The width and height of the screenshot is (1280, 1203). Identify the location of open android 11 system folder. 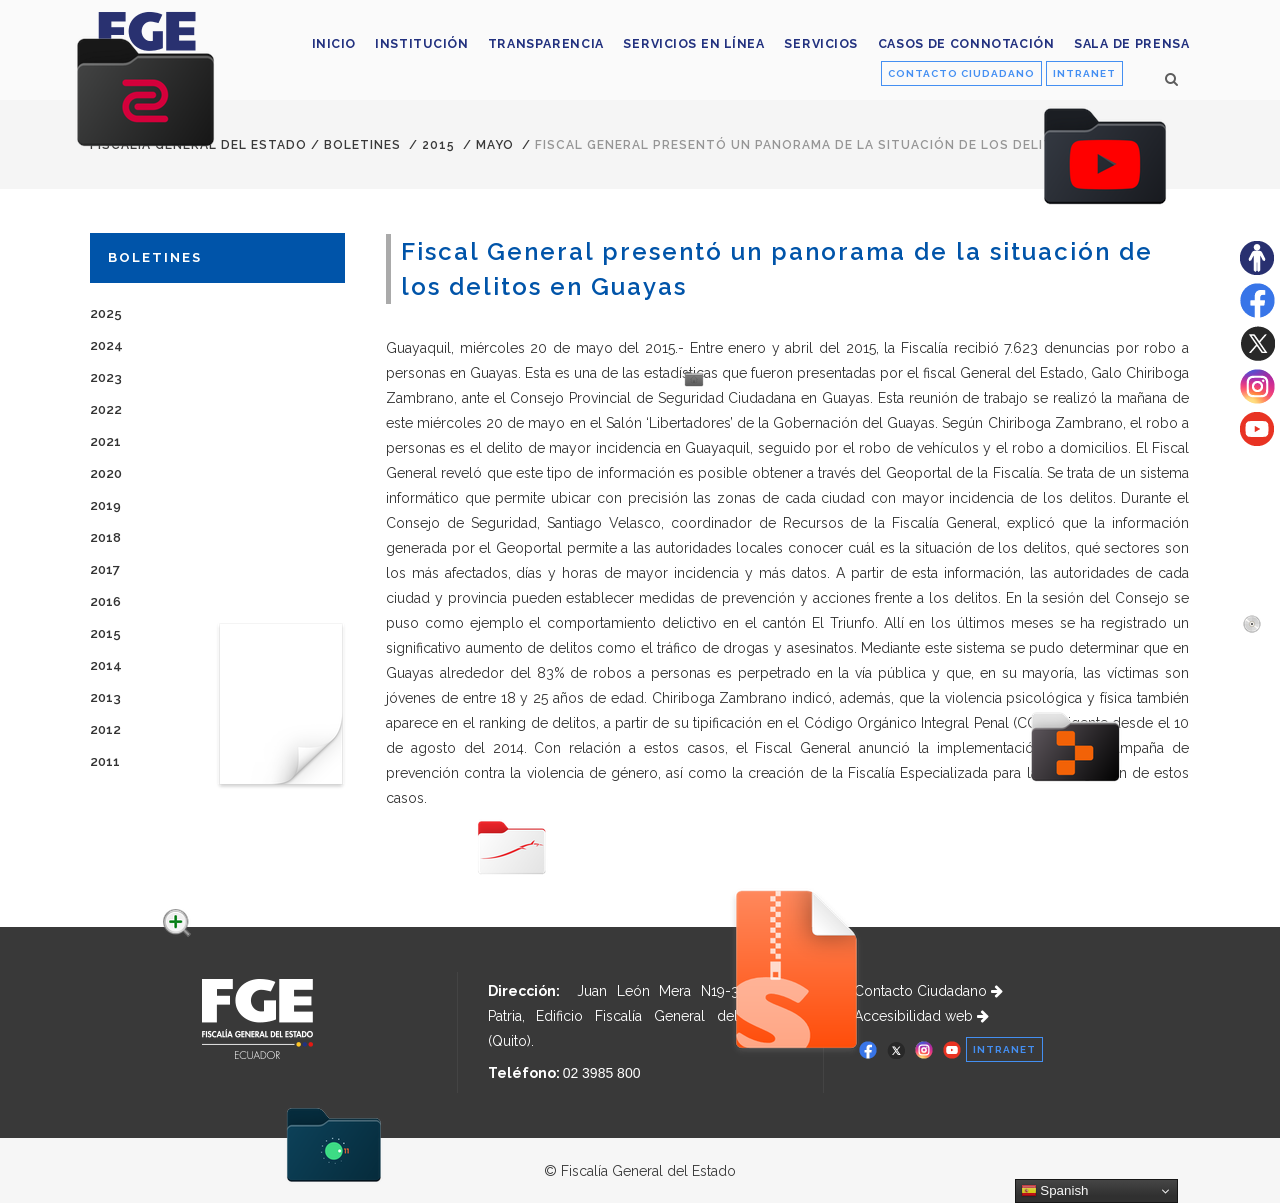
(333, 1147).